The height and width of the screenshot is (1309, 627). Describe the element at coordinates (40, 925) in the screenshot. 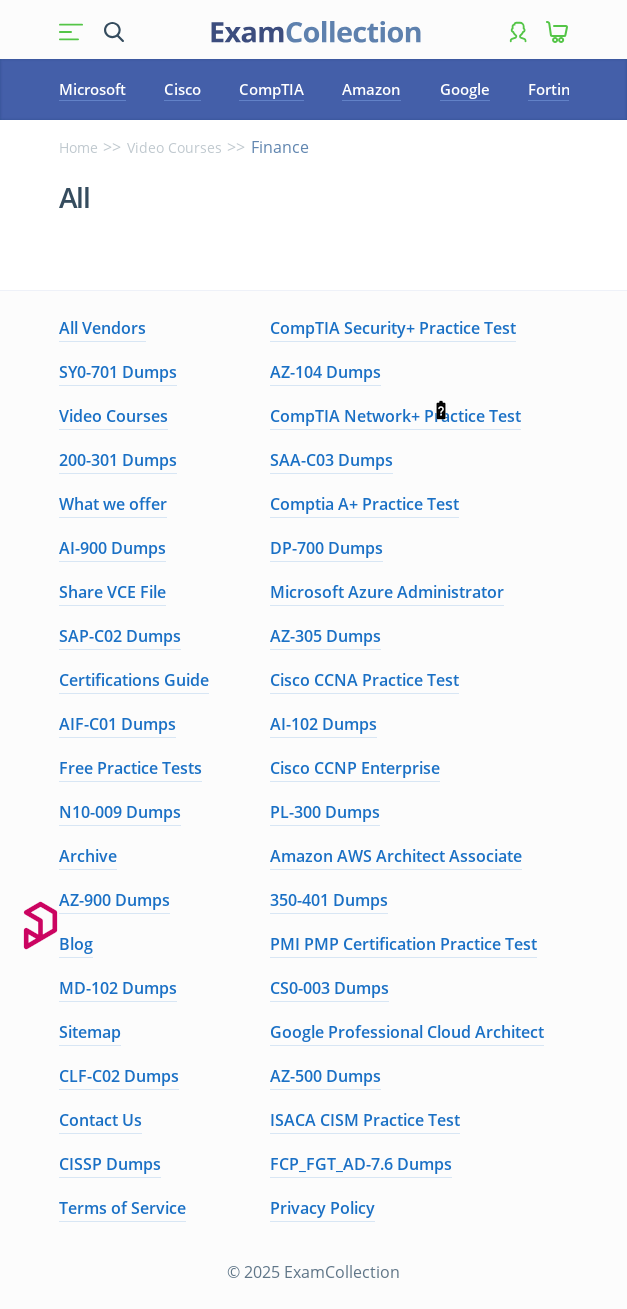

I see `open Printables 3D printing community` at that location.